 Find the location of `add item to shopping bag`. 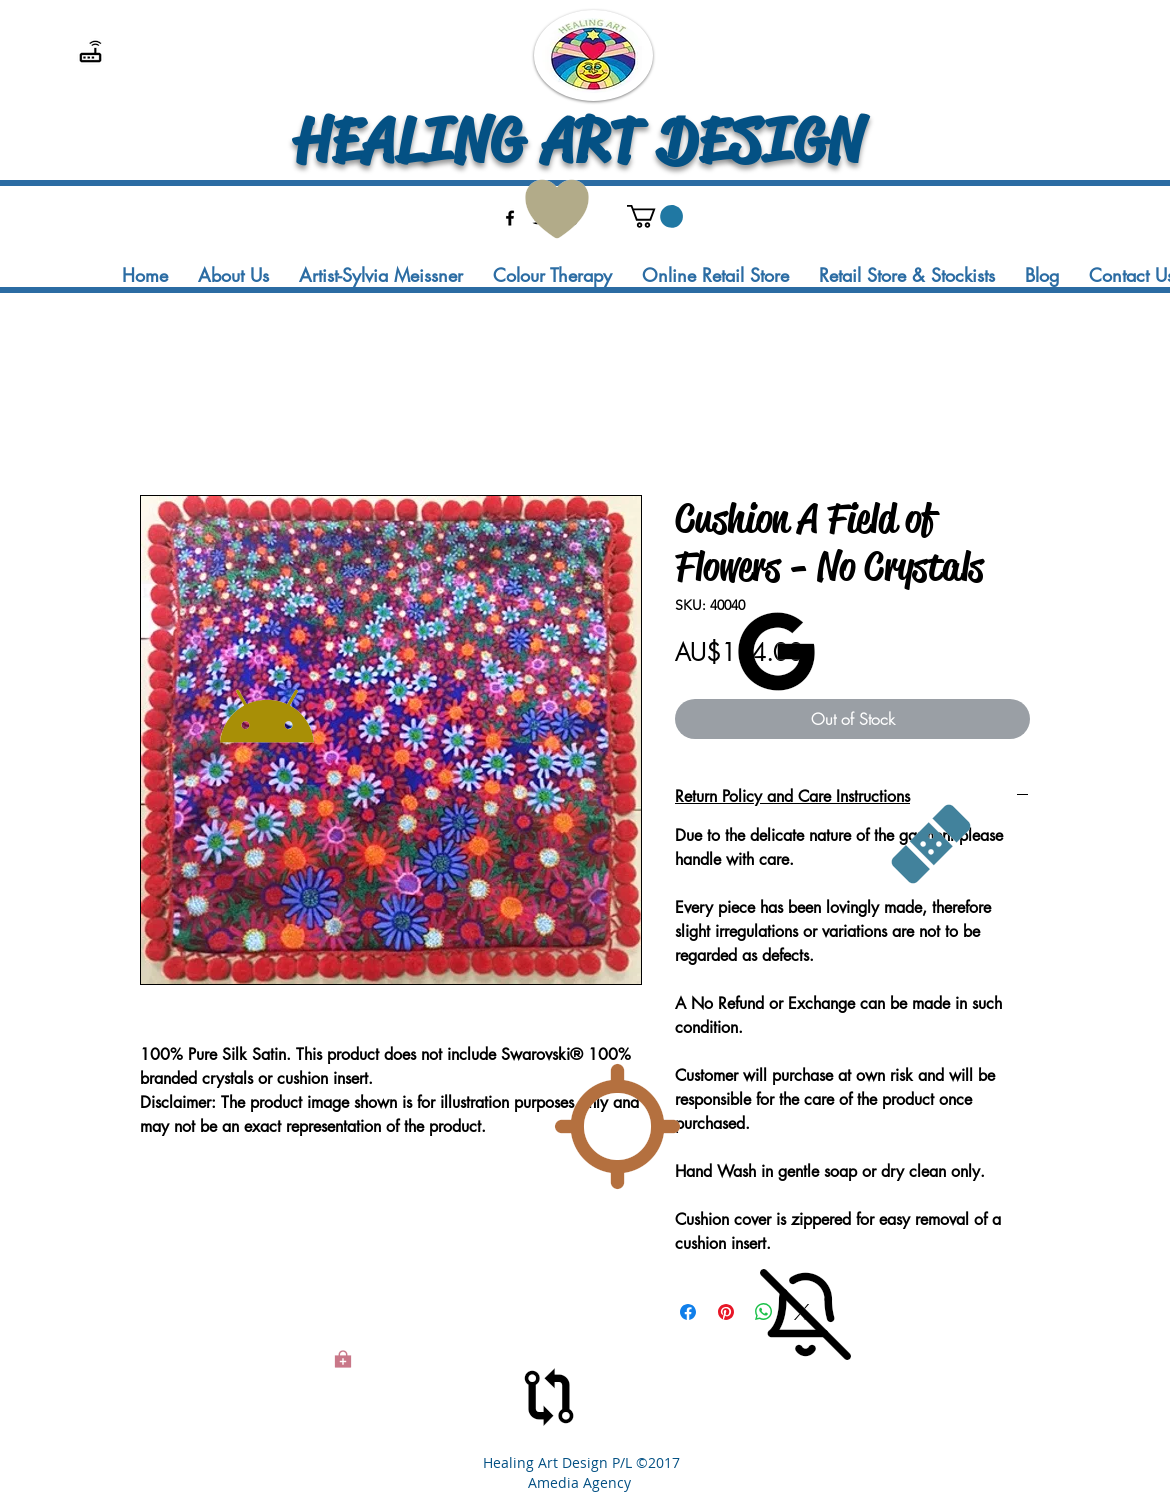

add item to shopping bag is located at coordinates (343, 1359).